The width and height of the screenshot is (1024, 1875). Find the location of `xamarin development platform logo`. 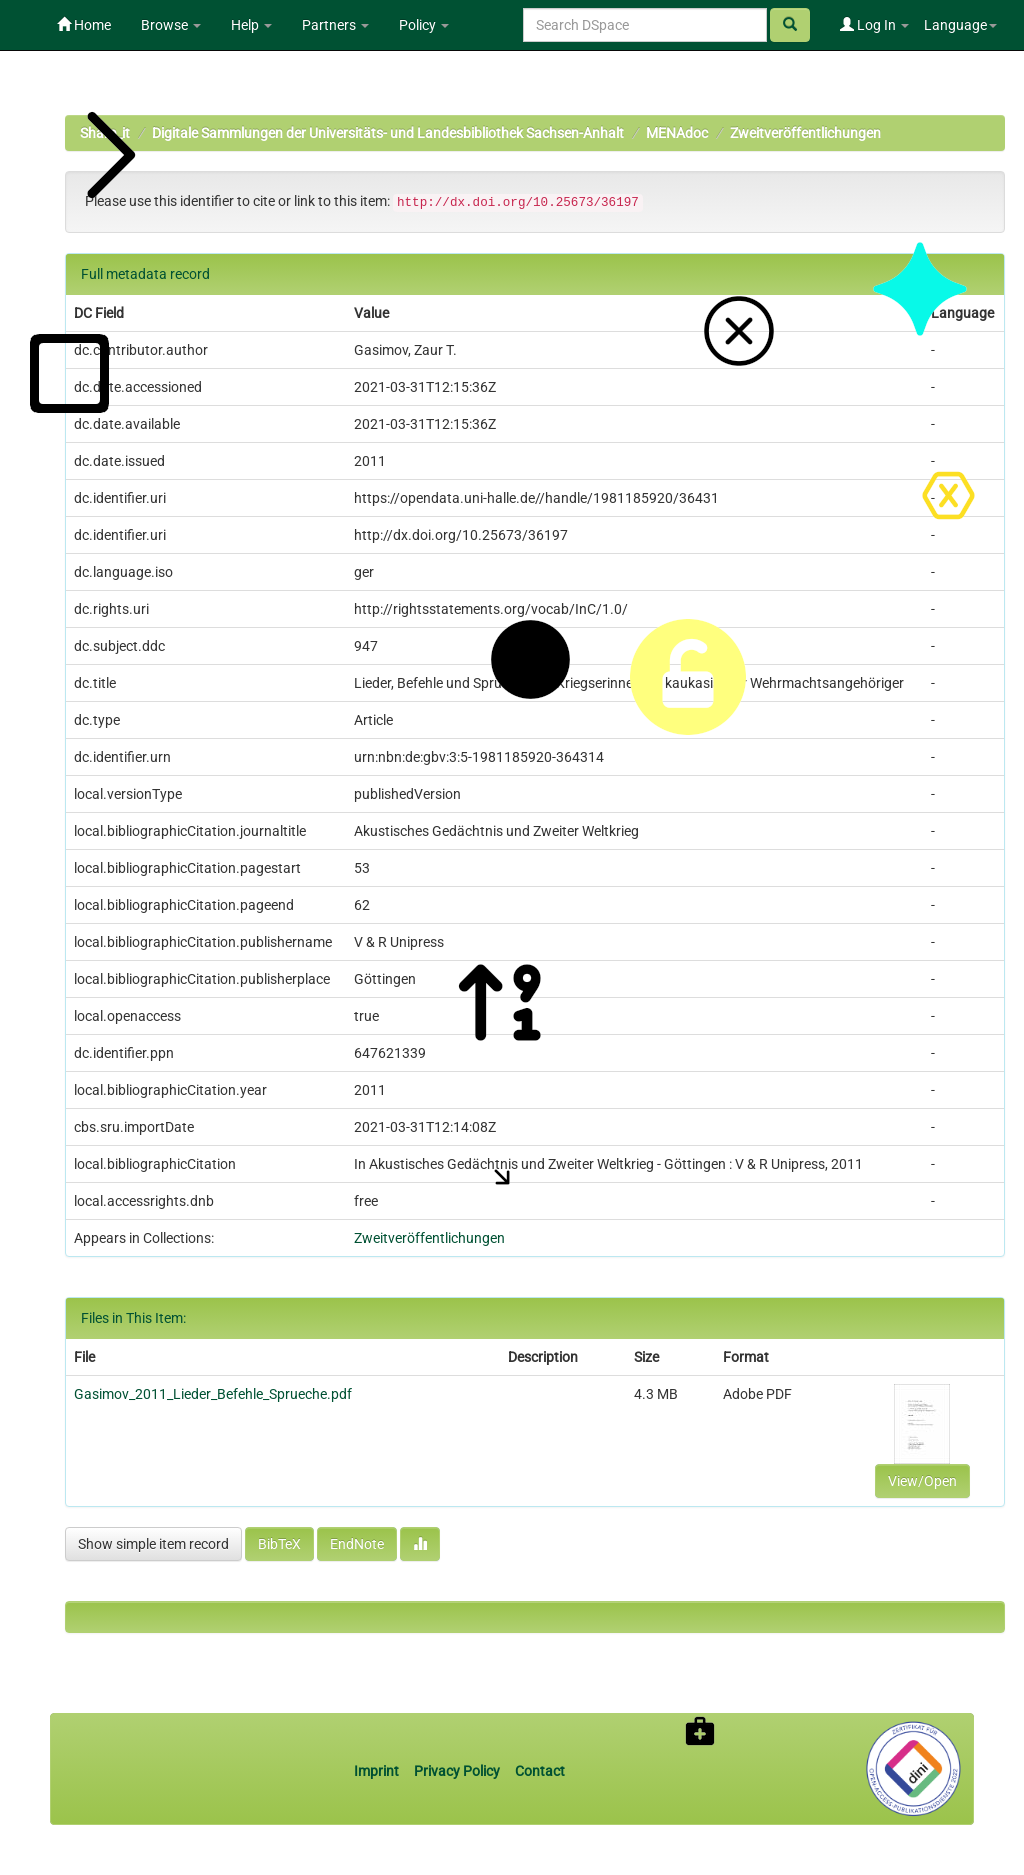

xamarin development platform logo is located at coordinates (948, 495).